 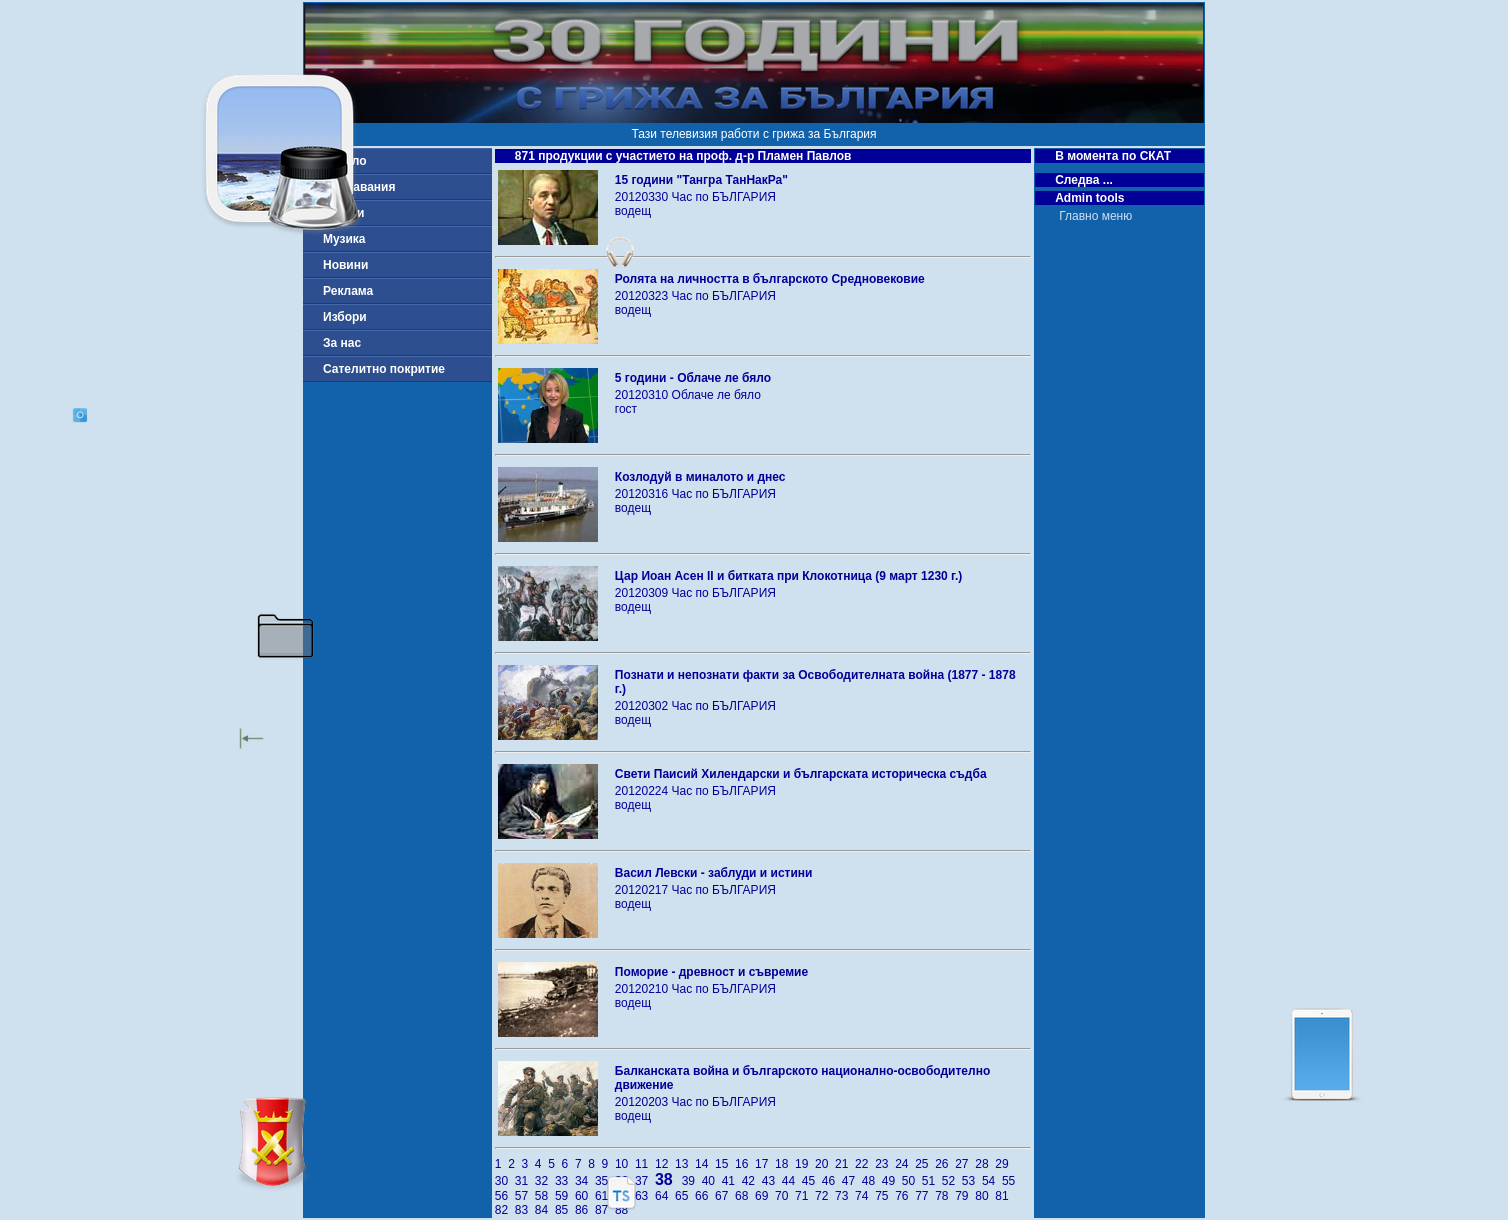 What do you see at coordinates (621, 1192) in the screenshot?
I see `a typescript source code file` at bounding box center [621, 1192].